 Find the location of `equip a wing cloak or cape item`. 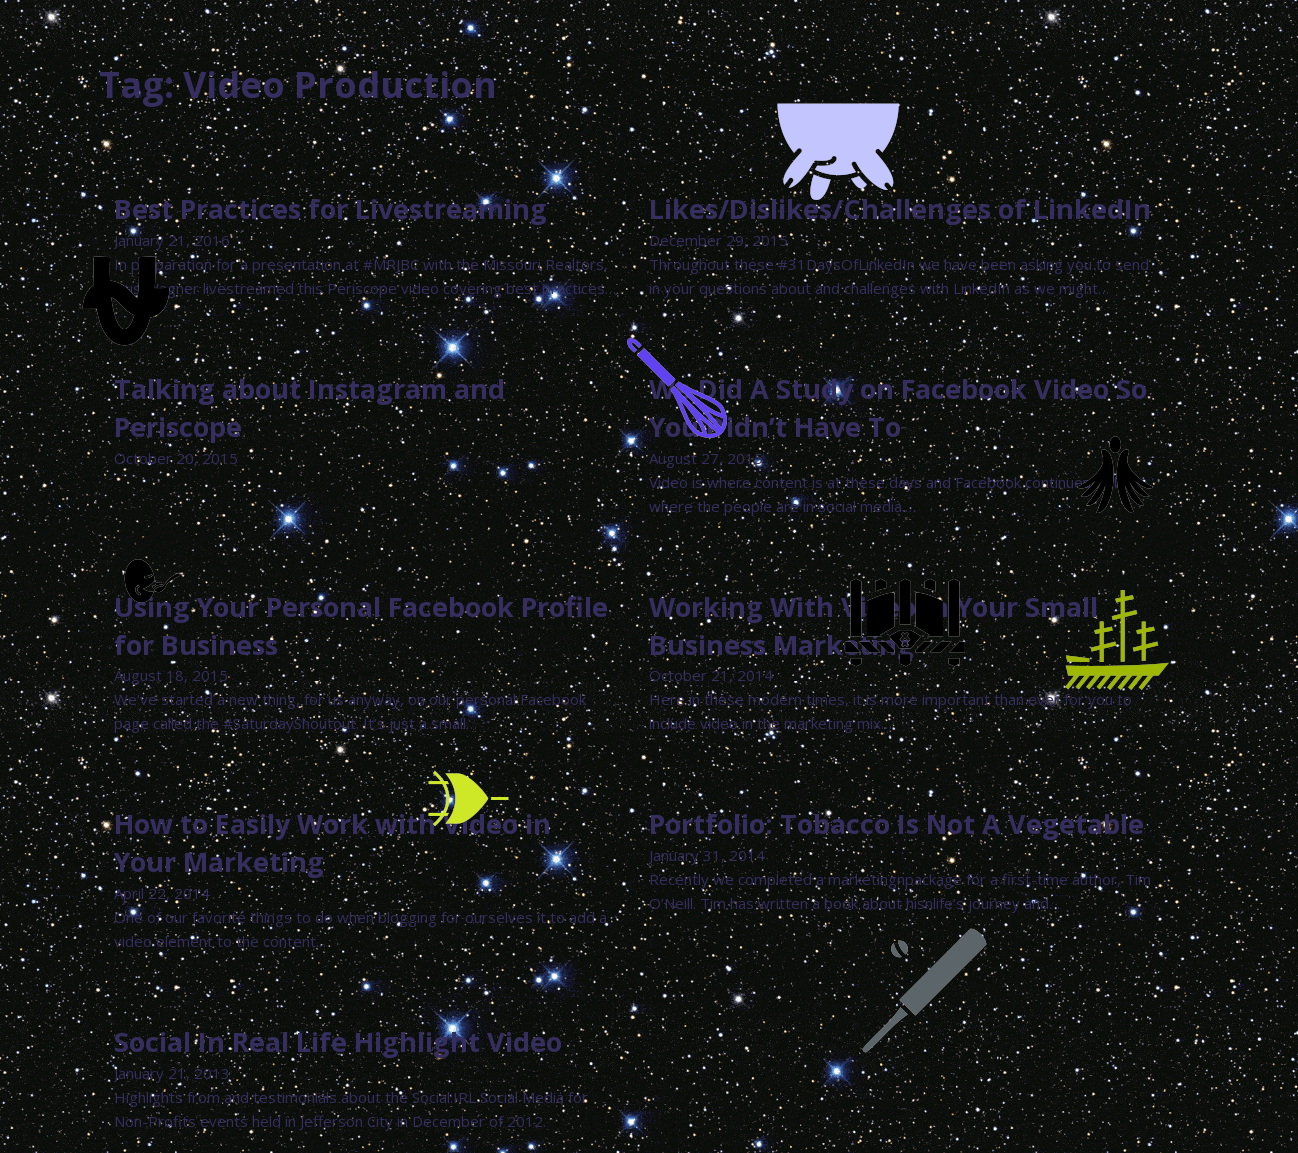

equip a wing cloak or cape item is located at coordinates (1115, 474).